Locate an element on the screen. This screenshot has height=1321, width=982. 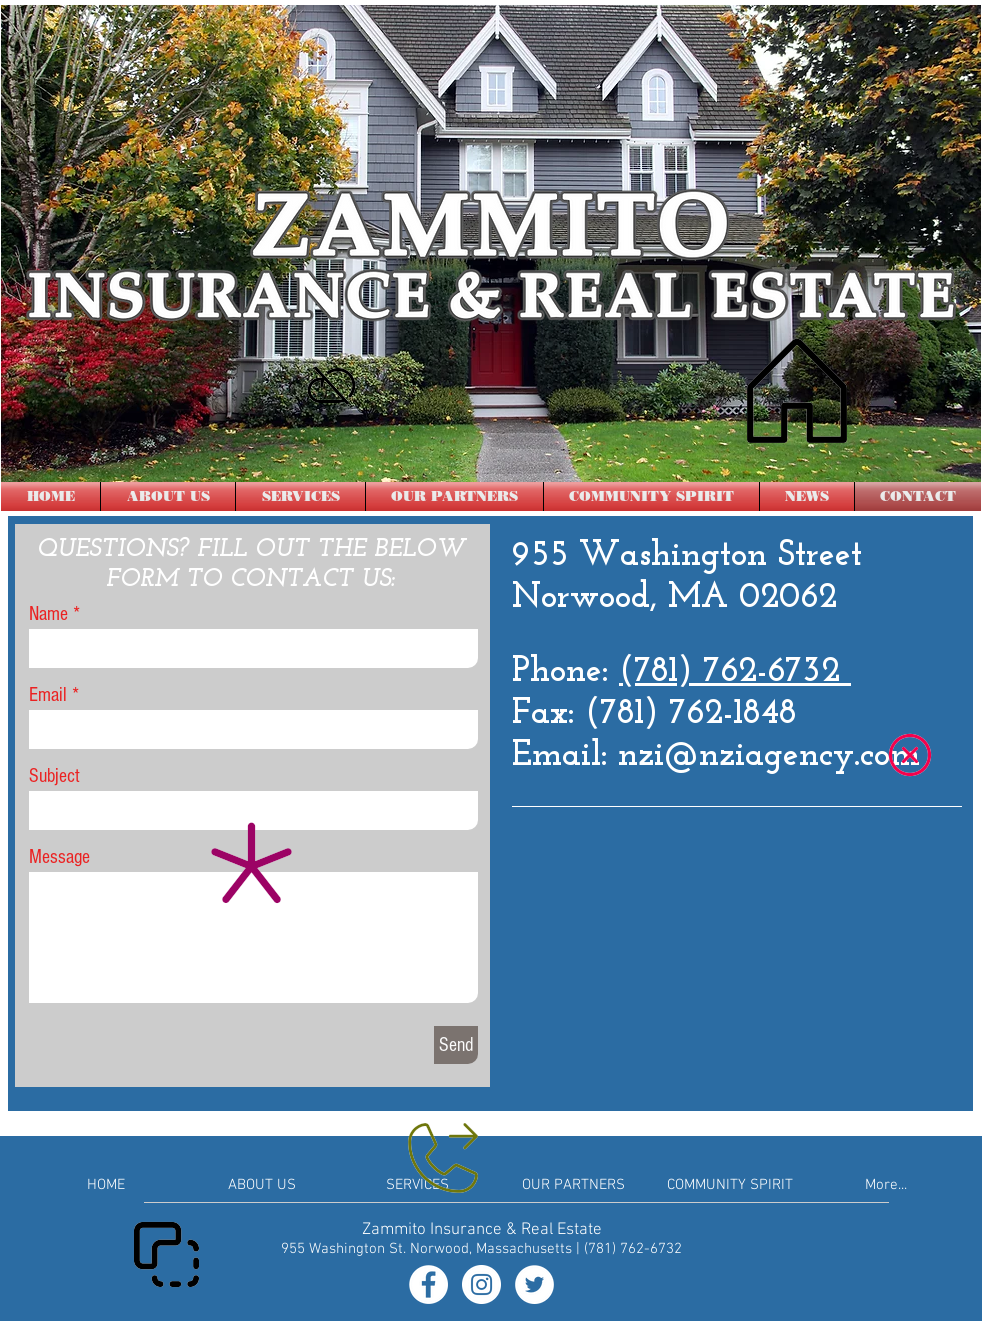
subtract or remove a selected shape is located at coordinates (166, 1254).